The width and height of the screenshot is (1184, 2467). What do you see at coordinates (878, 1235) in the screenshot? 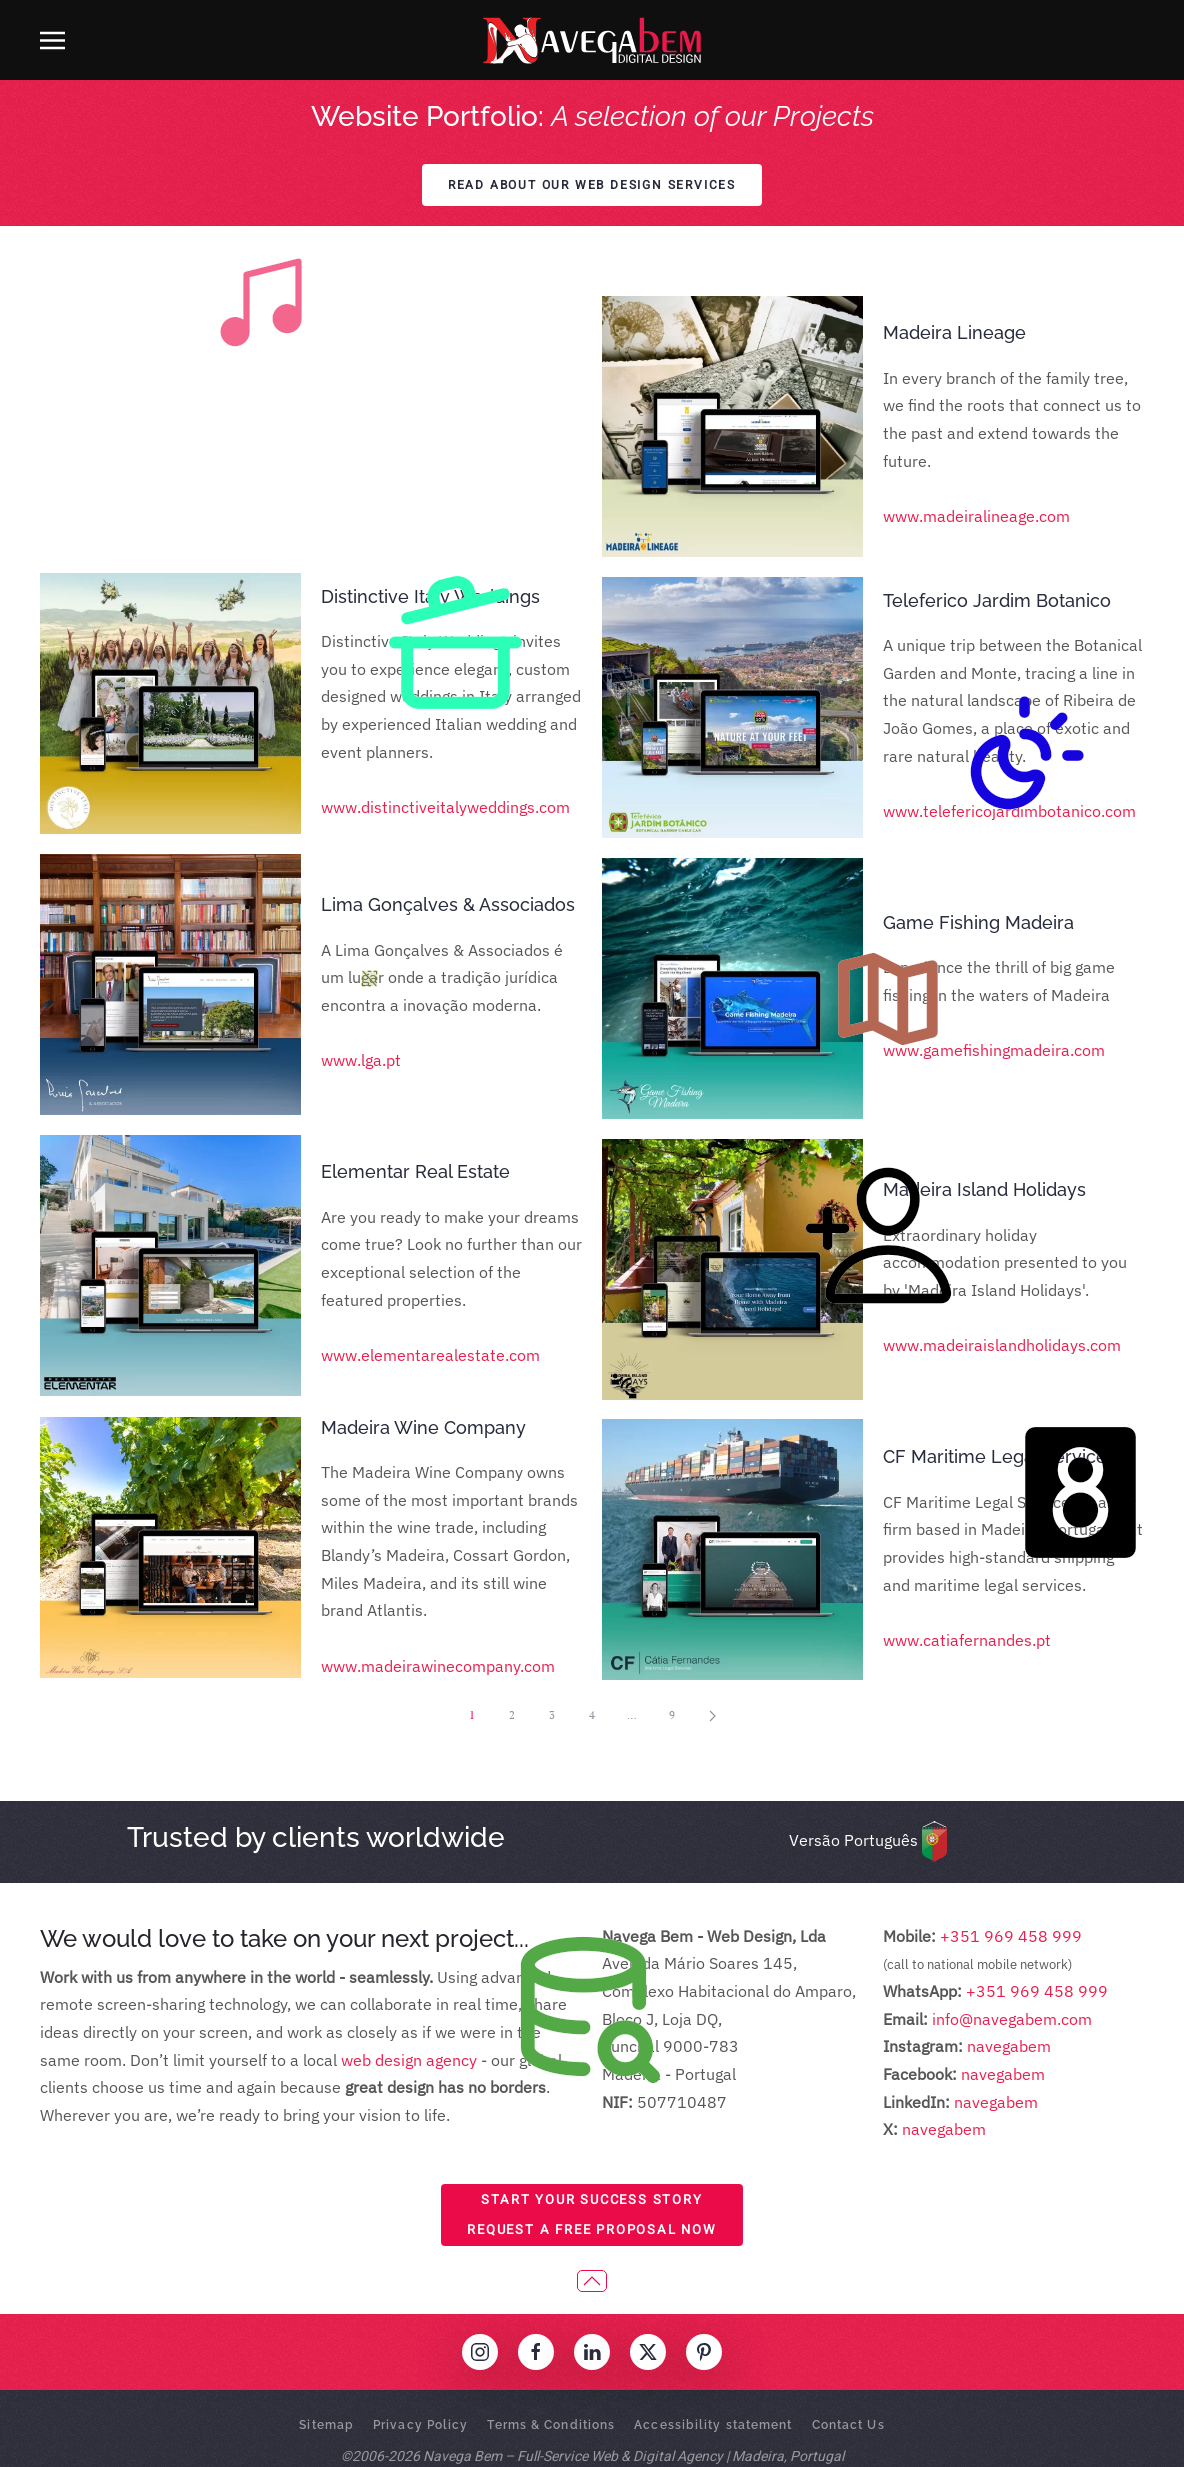
I see `add a new contact` at bounding box center [878, 1235].